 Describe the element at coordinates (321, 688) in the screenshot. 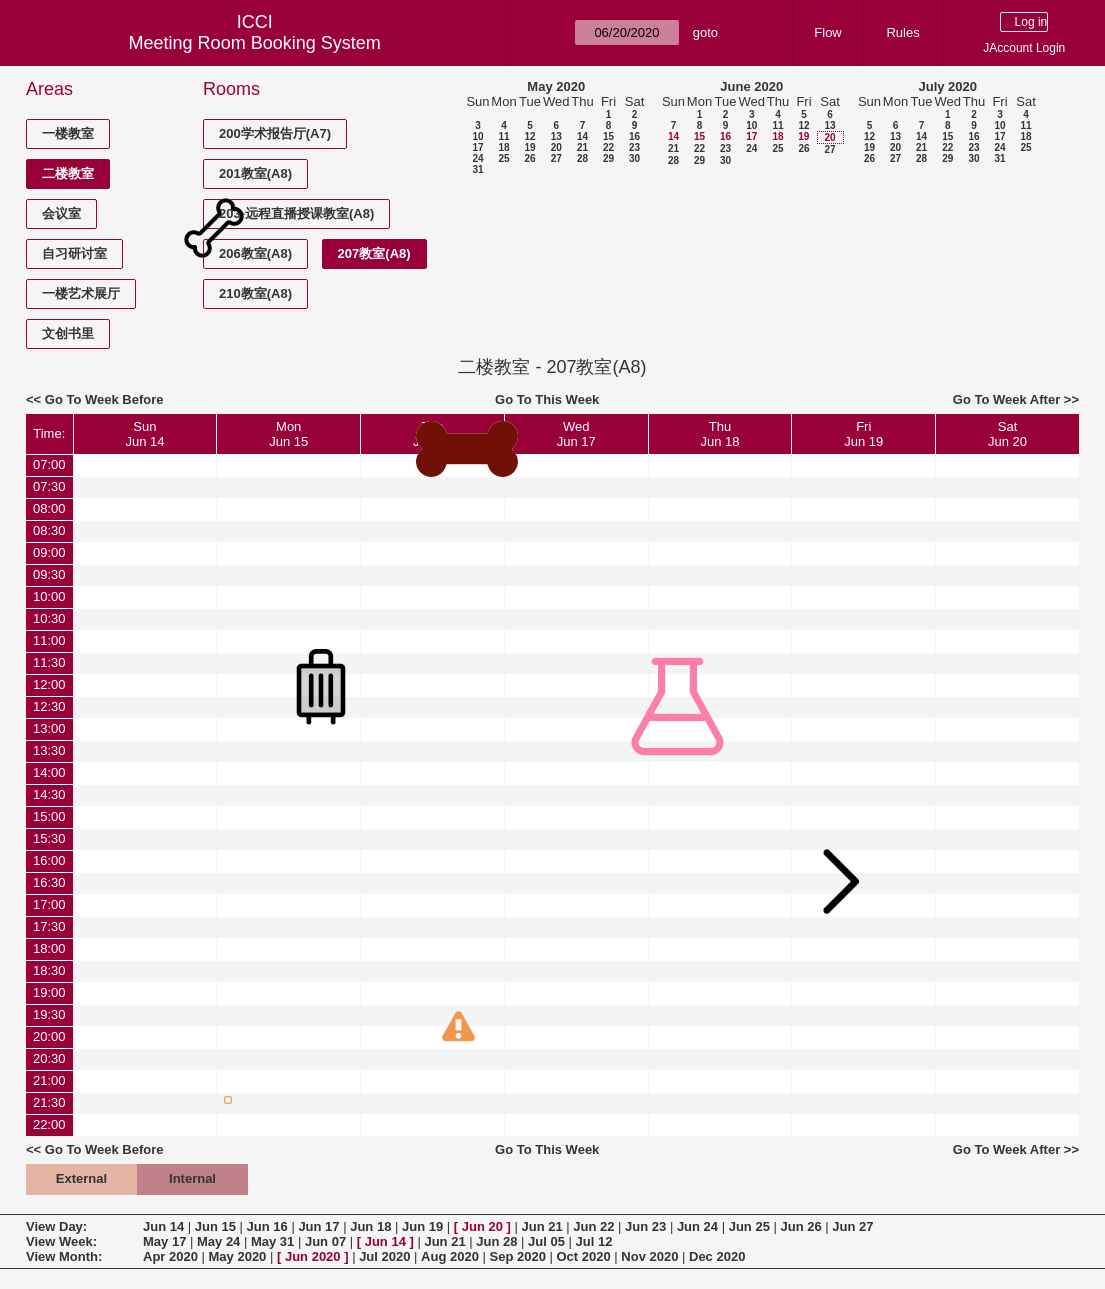

I see `access travel or trip planning features` at that location.